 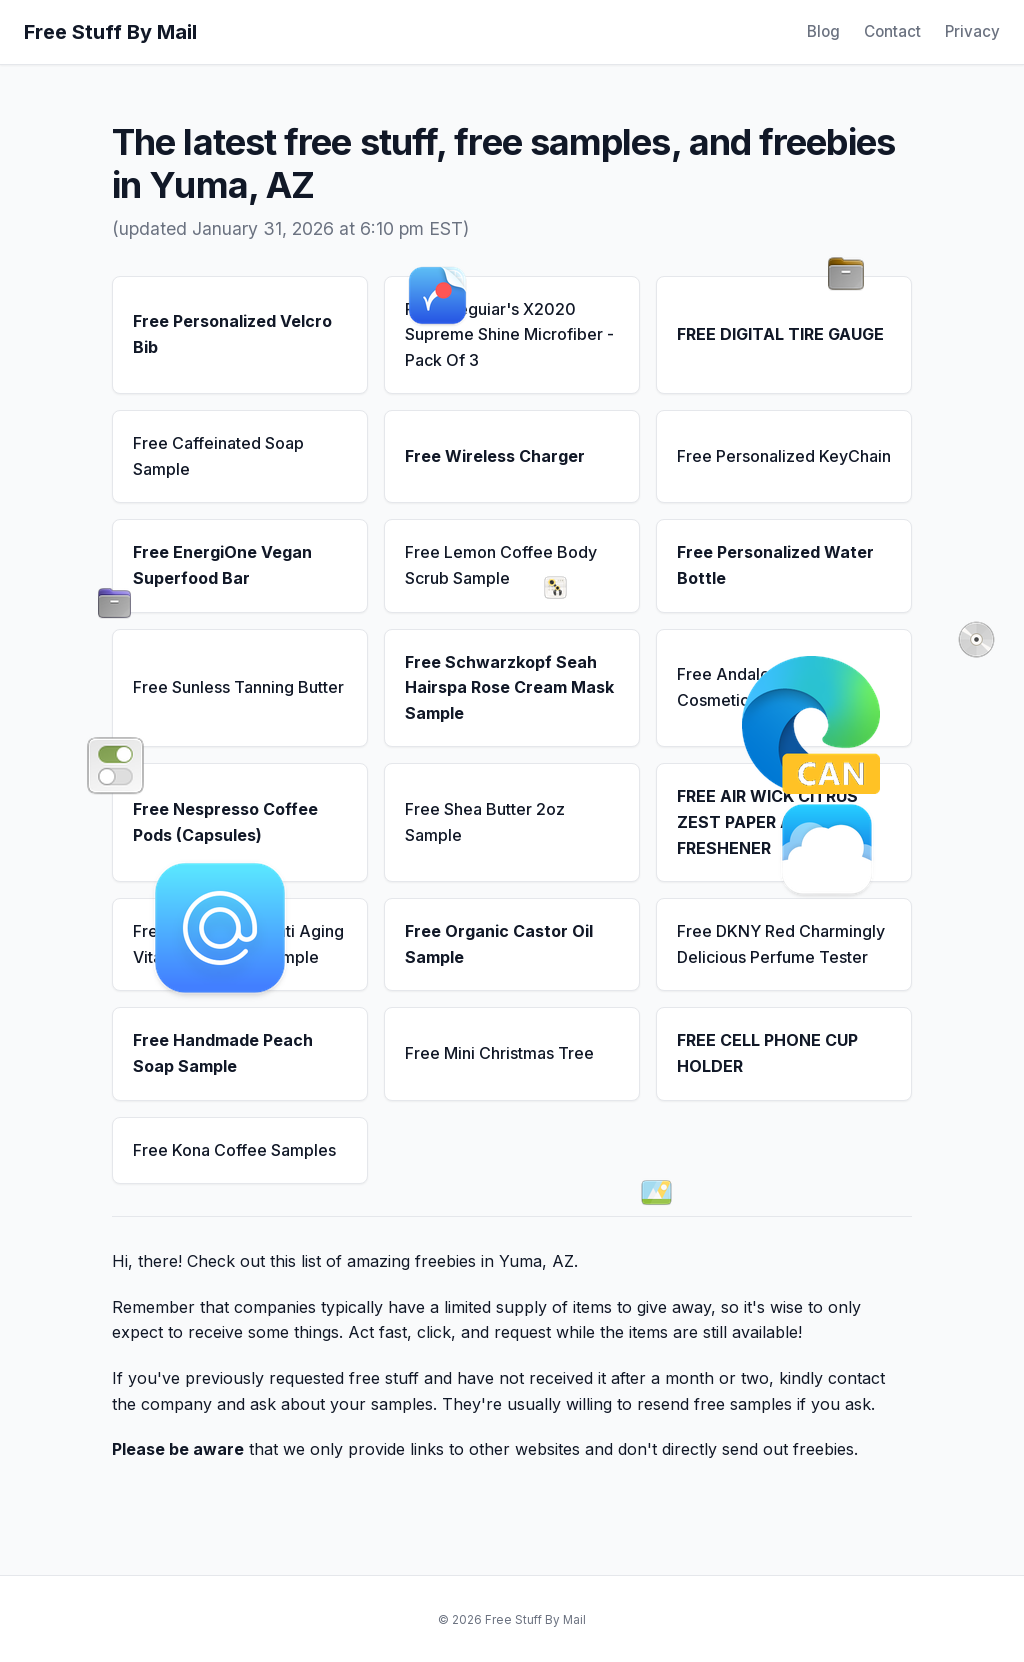 I want to click on open gnome builder development environment, so click(x=555, y=587).